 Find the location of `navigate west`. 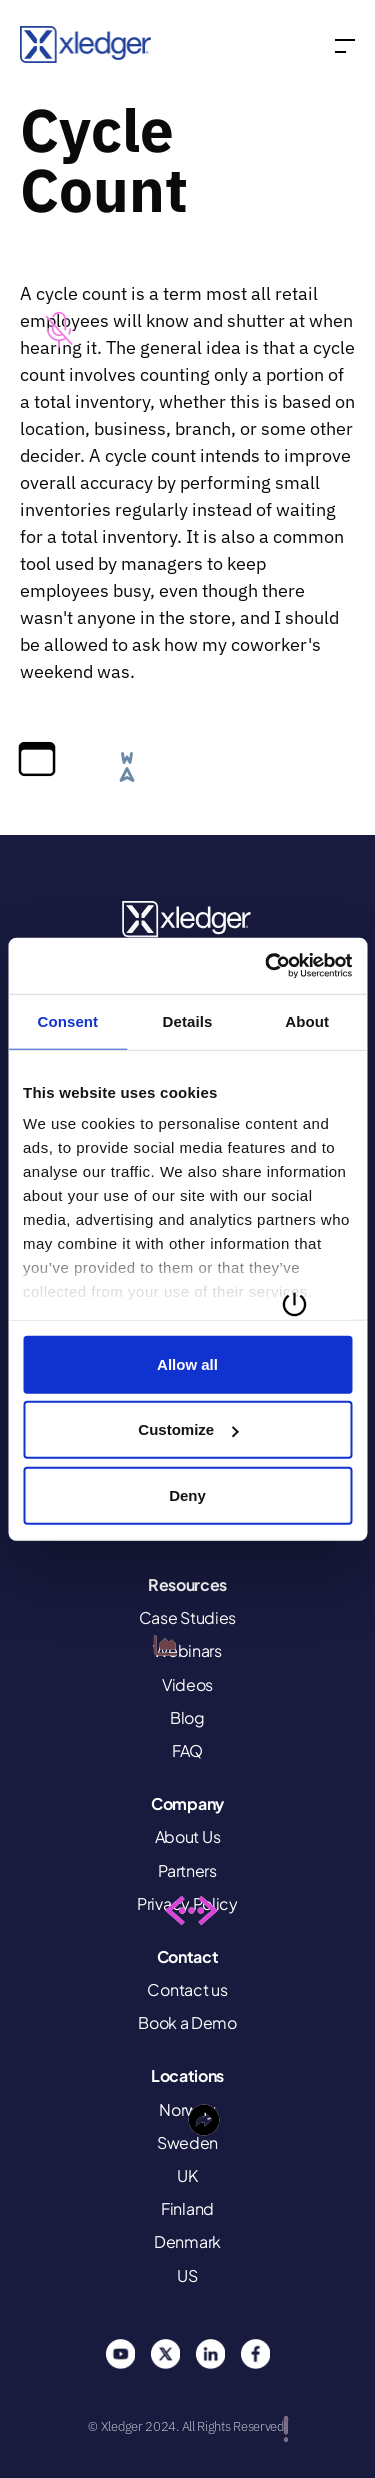

navigate west is located at coordinates (127, 767).